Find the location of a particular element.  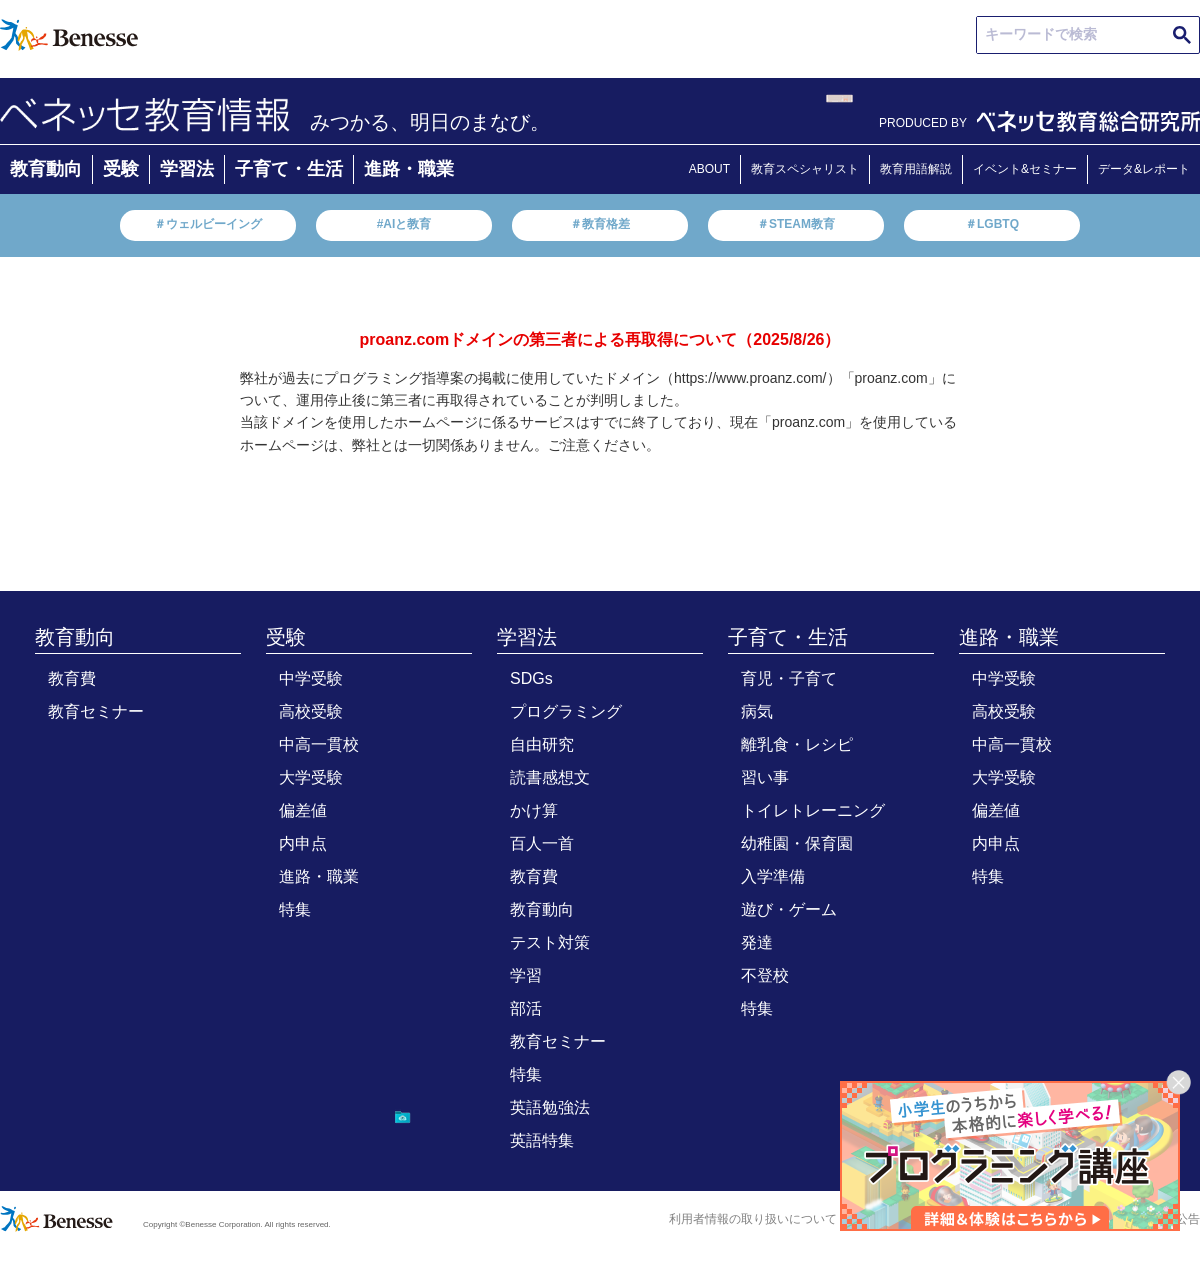

open pCloud folder is located at coordinates (402, 1117).